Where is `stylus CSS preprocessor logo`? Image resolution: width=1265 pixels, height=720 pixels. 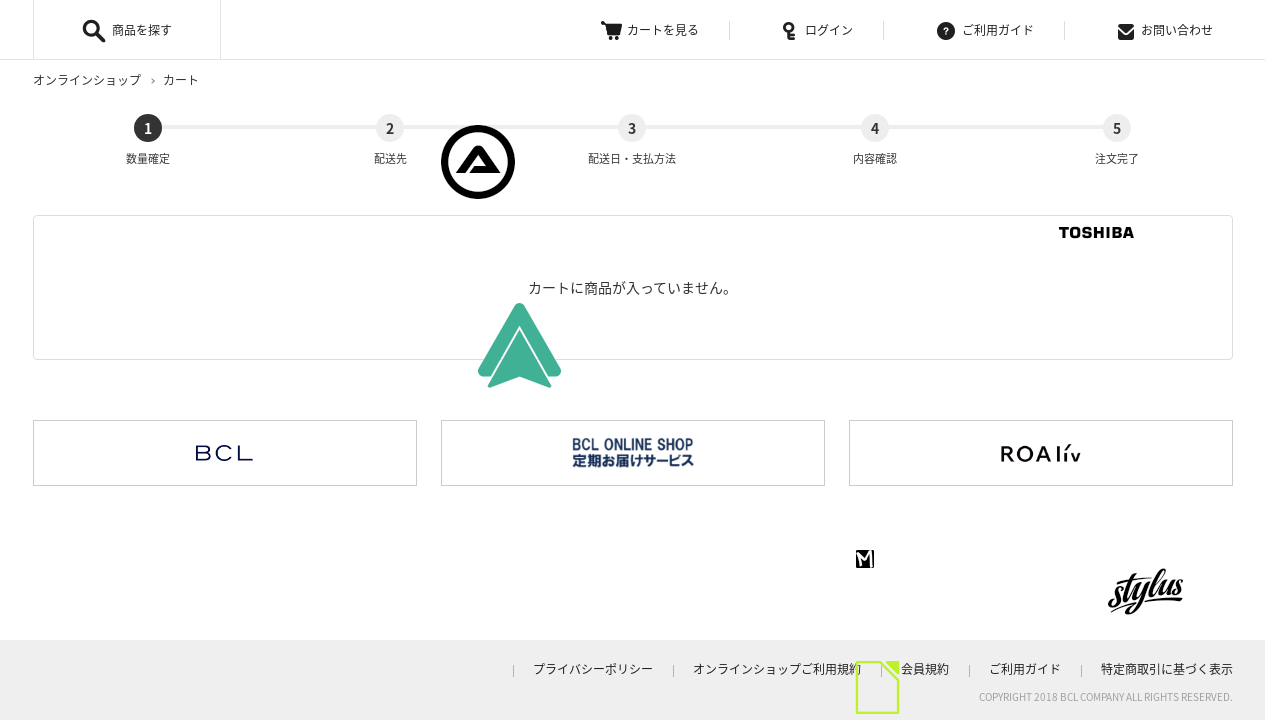 stylus CSS preprocessor logo is located at coordinates (1145, 591).